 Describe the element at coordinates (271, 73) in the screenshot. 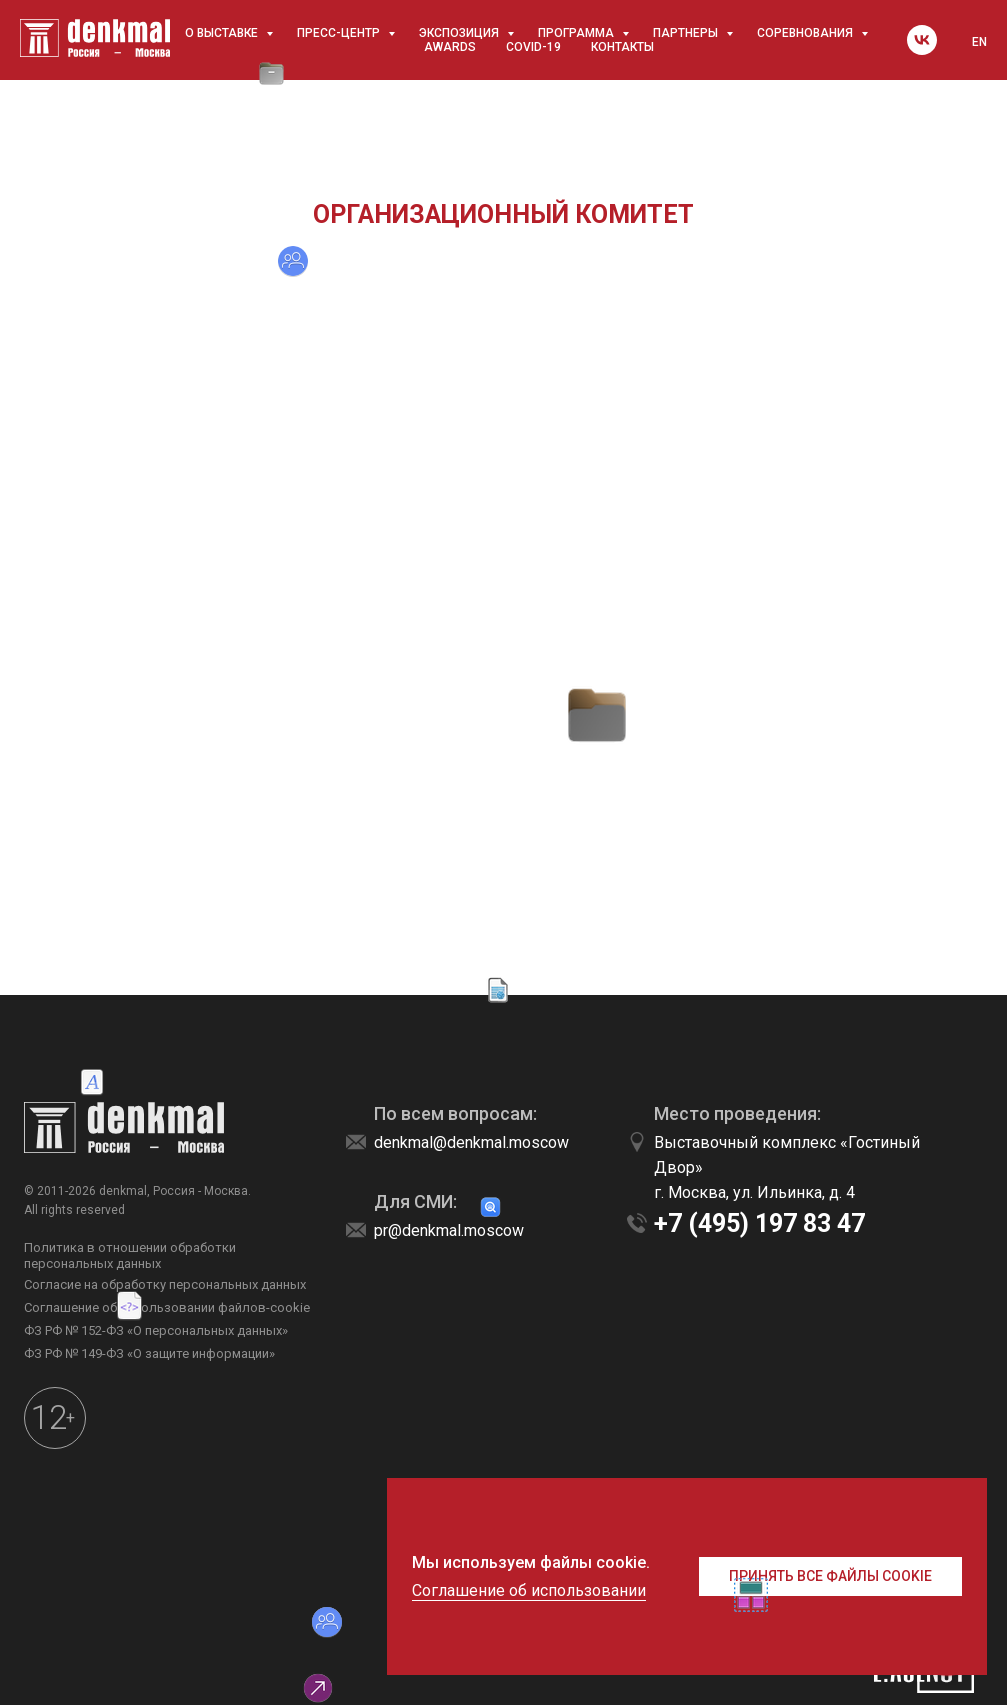

I see `open the file manager` at that location.